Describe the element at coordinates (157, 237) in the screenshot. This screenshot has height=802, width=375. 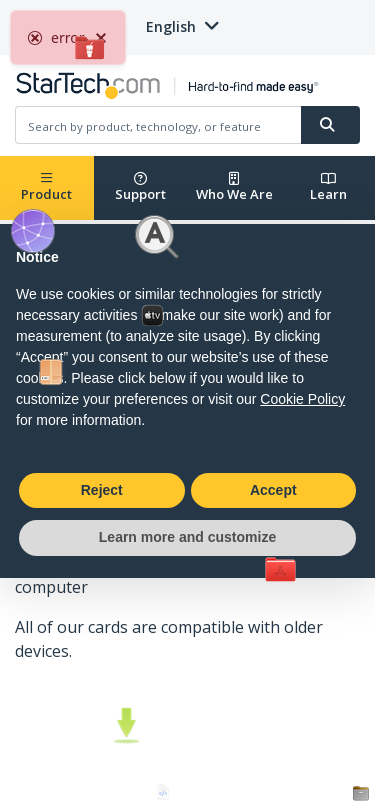
I see `search for text or content` at that location.